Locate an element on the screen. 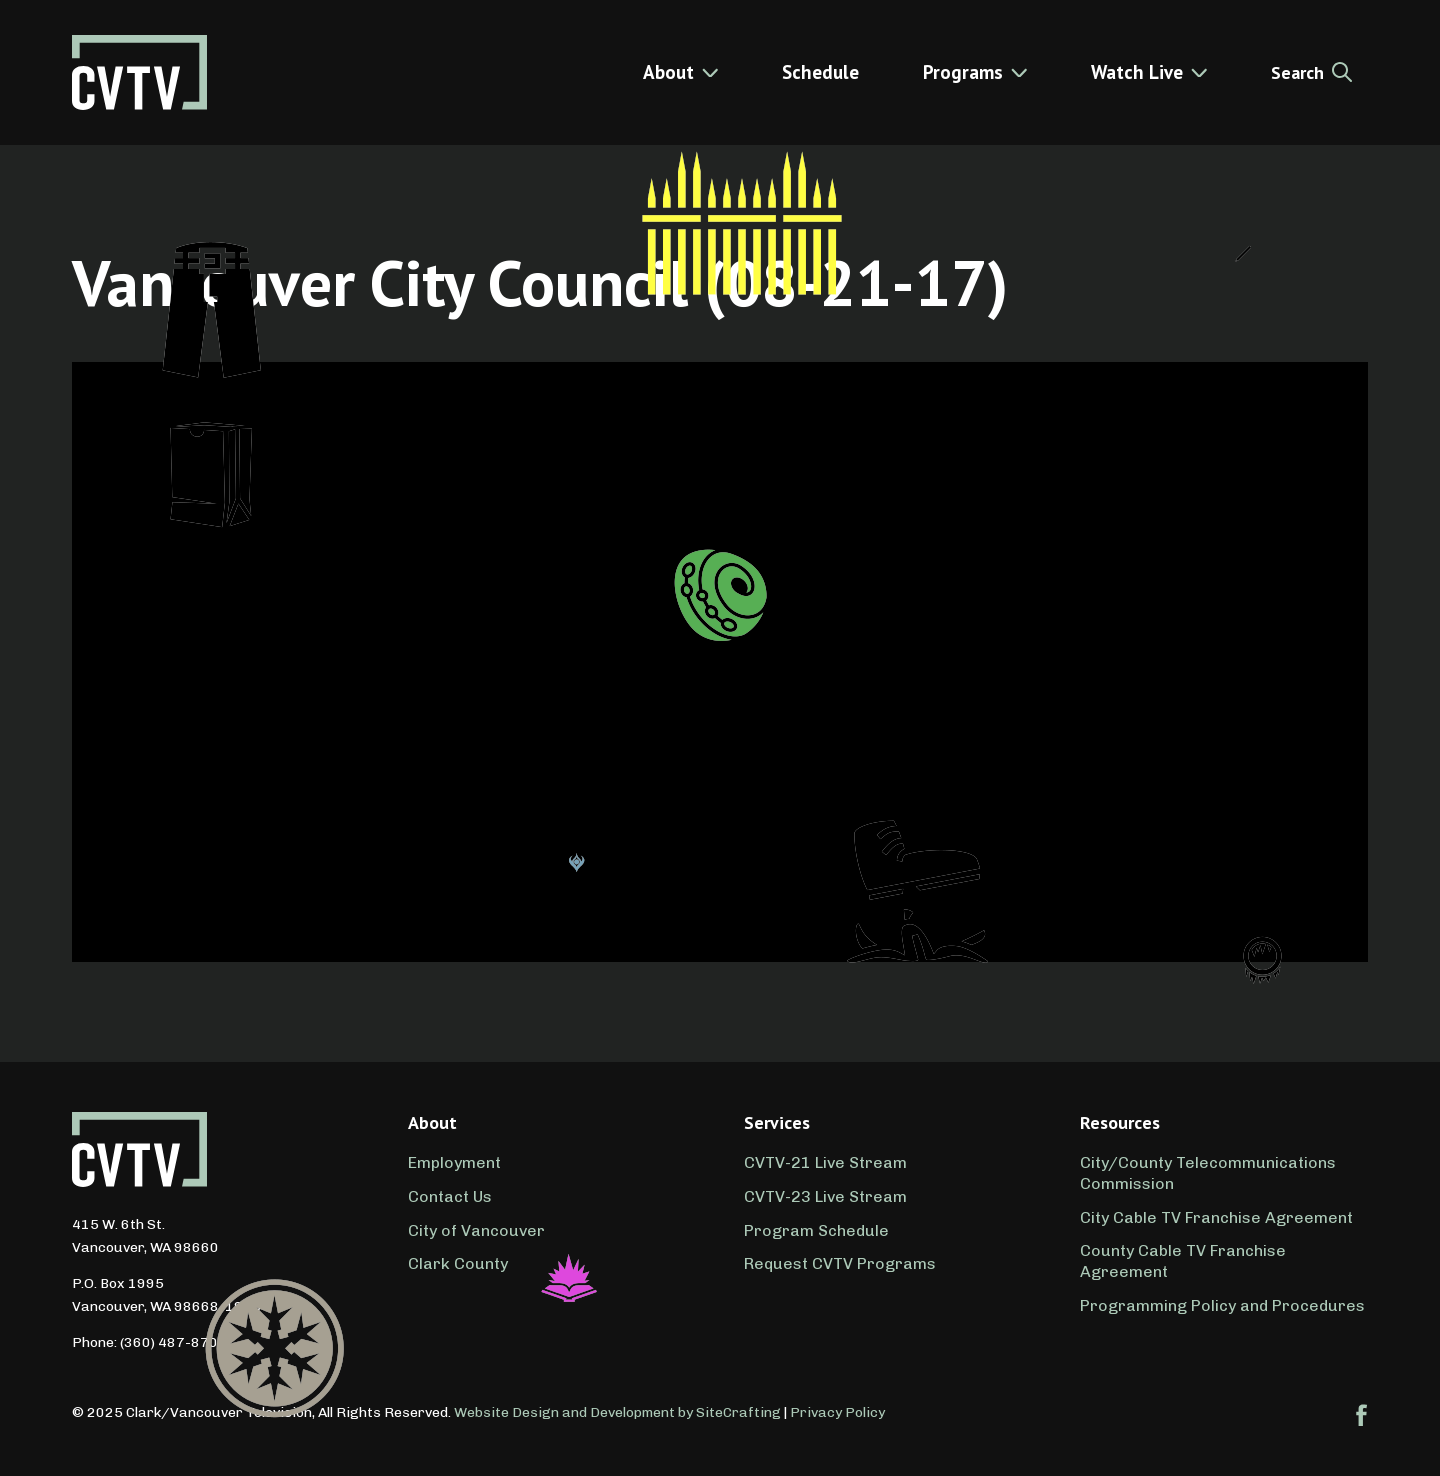 This screenshot has width=1440, height=1476. access knowledge base or learning resources is located at coordinates (569, 1282).